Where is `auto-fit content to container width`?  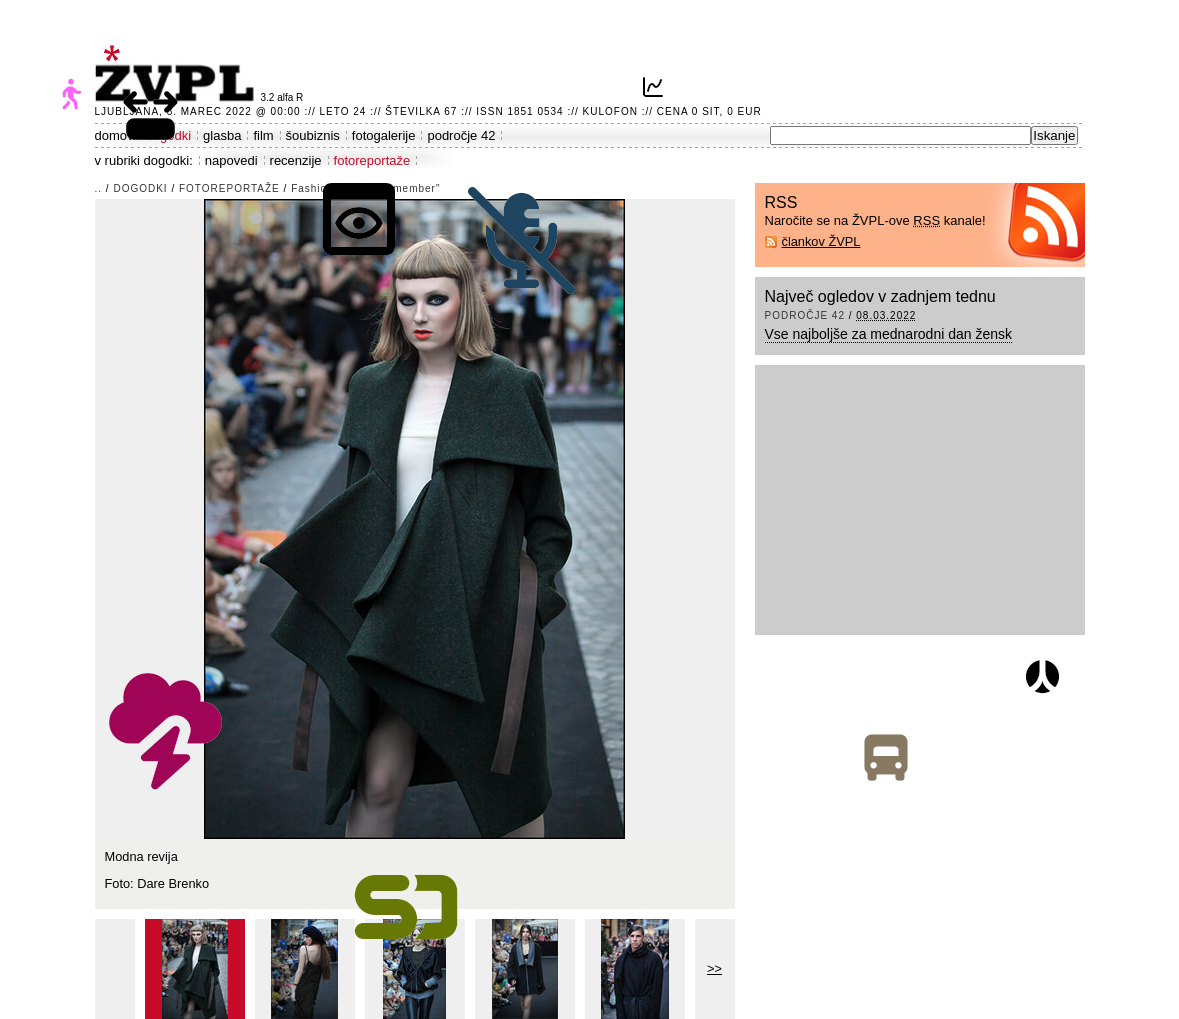
auto-fit content to container width is located at coordinates (150, 115).